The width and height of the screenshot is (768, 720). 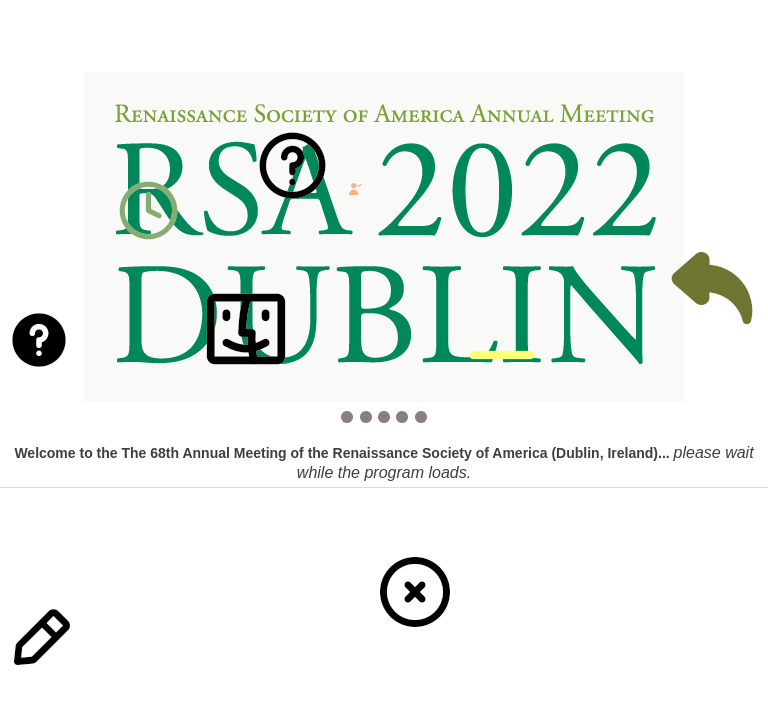 What do you see at coordinates (355, 189) in the screenshot?
I see `user profile verified or confirmed` at bounding box center [355, 189].